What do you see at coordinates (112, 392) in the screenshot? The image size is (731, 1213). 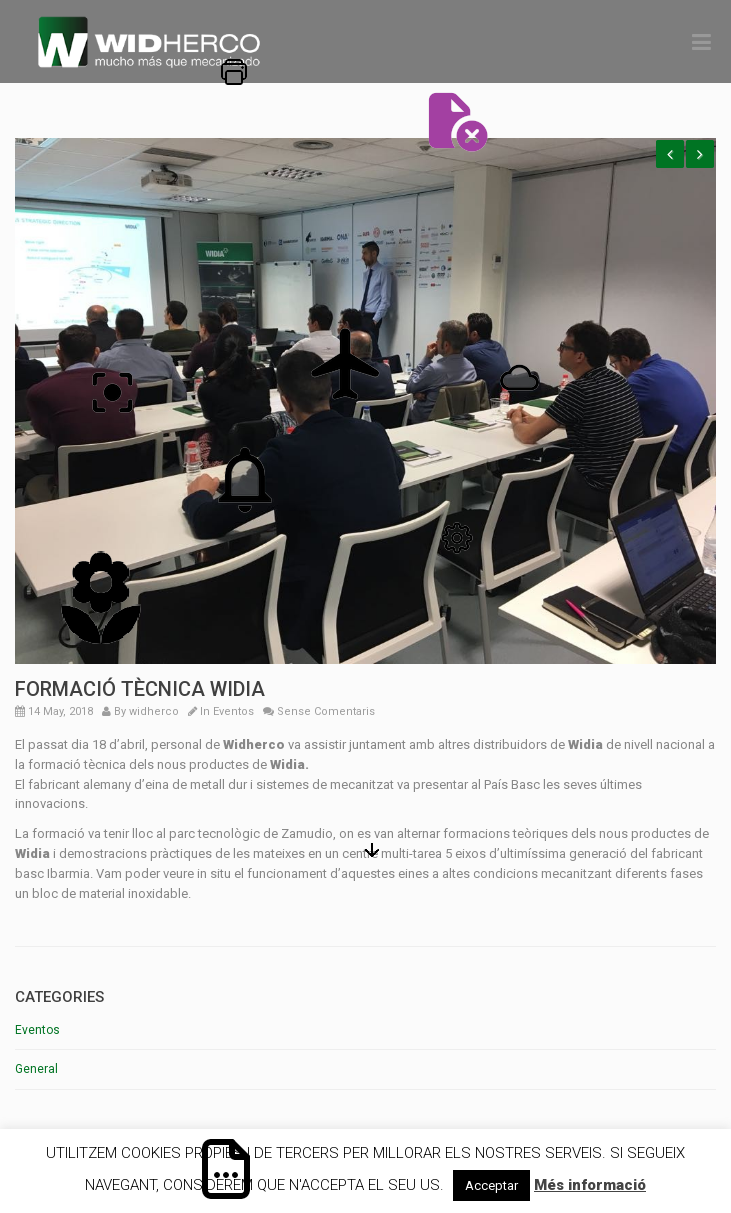 I see `center focus point for camera or image capture` at bounding box center [112, 392].